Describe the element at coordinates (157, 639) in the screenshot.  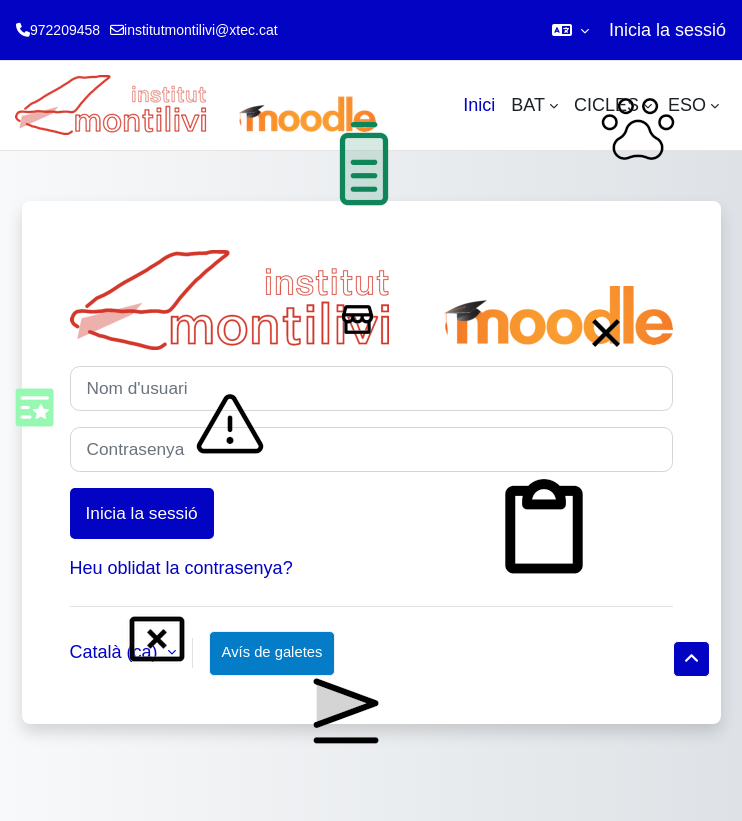
I see `cancel or exit presentation mode` at that location.